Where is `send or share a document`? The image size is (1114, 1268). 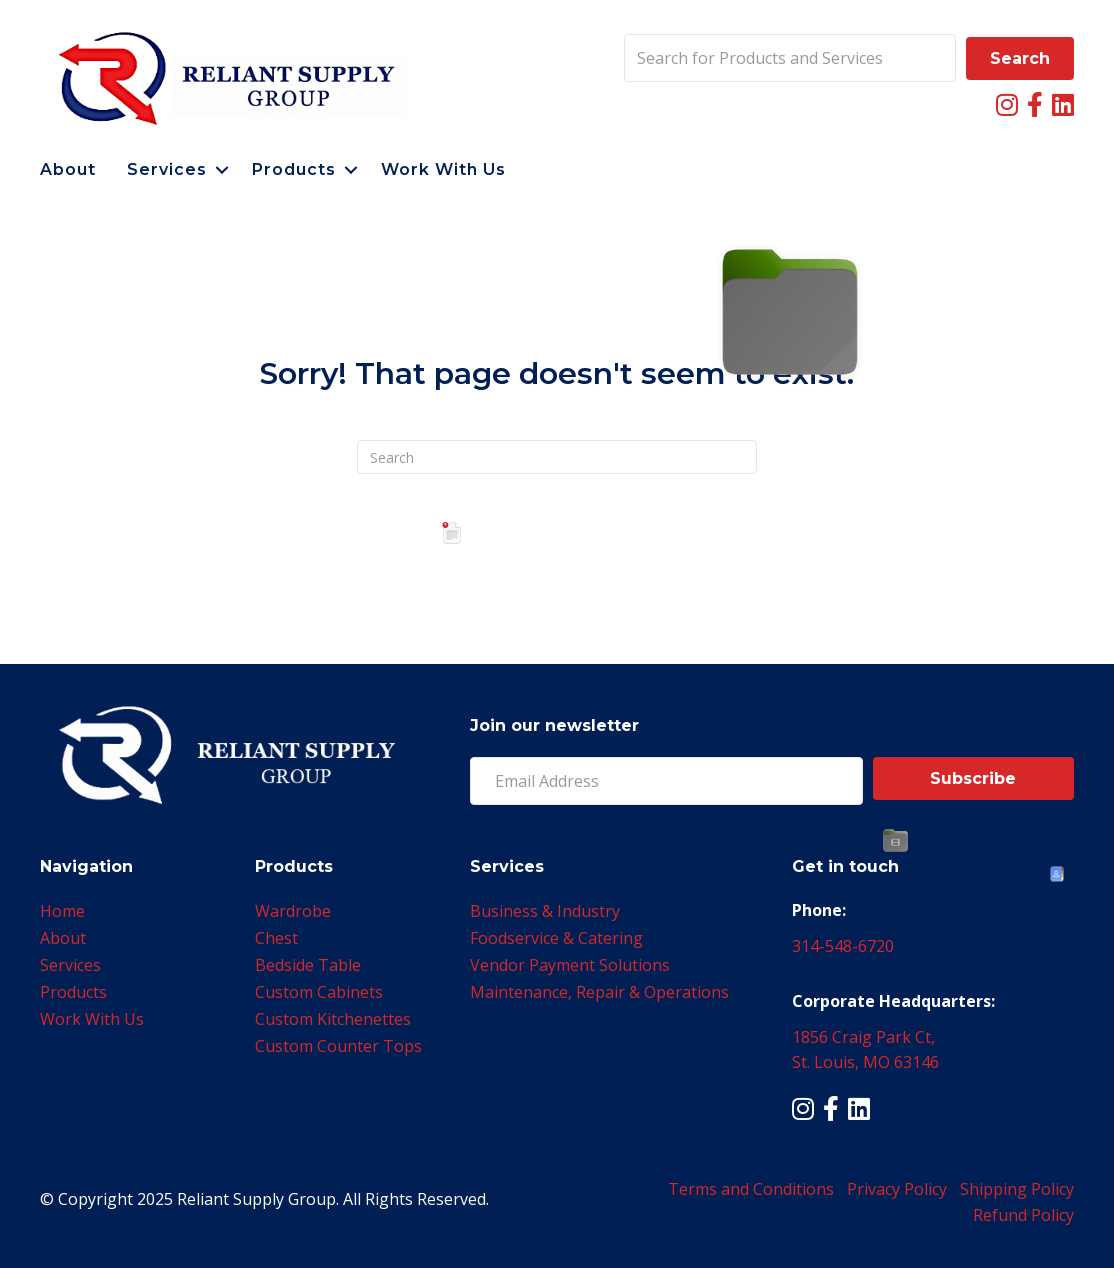
send or share a document is located at coordinates (452, 533).